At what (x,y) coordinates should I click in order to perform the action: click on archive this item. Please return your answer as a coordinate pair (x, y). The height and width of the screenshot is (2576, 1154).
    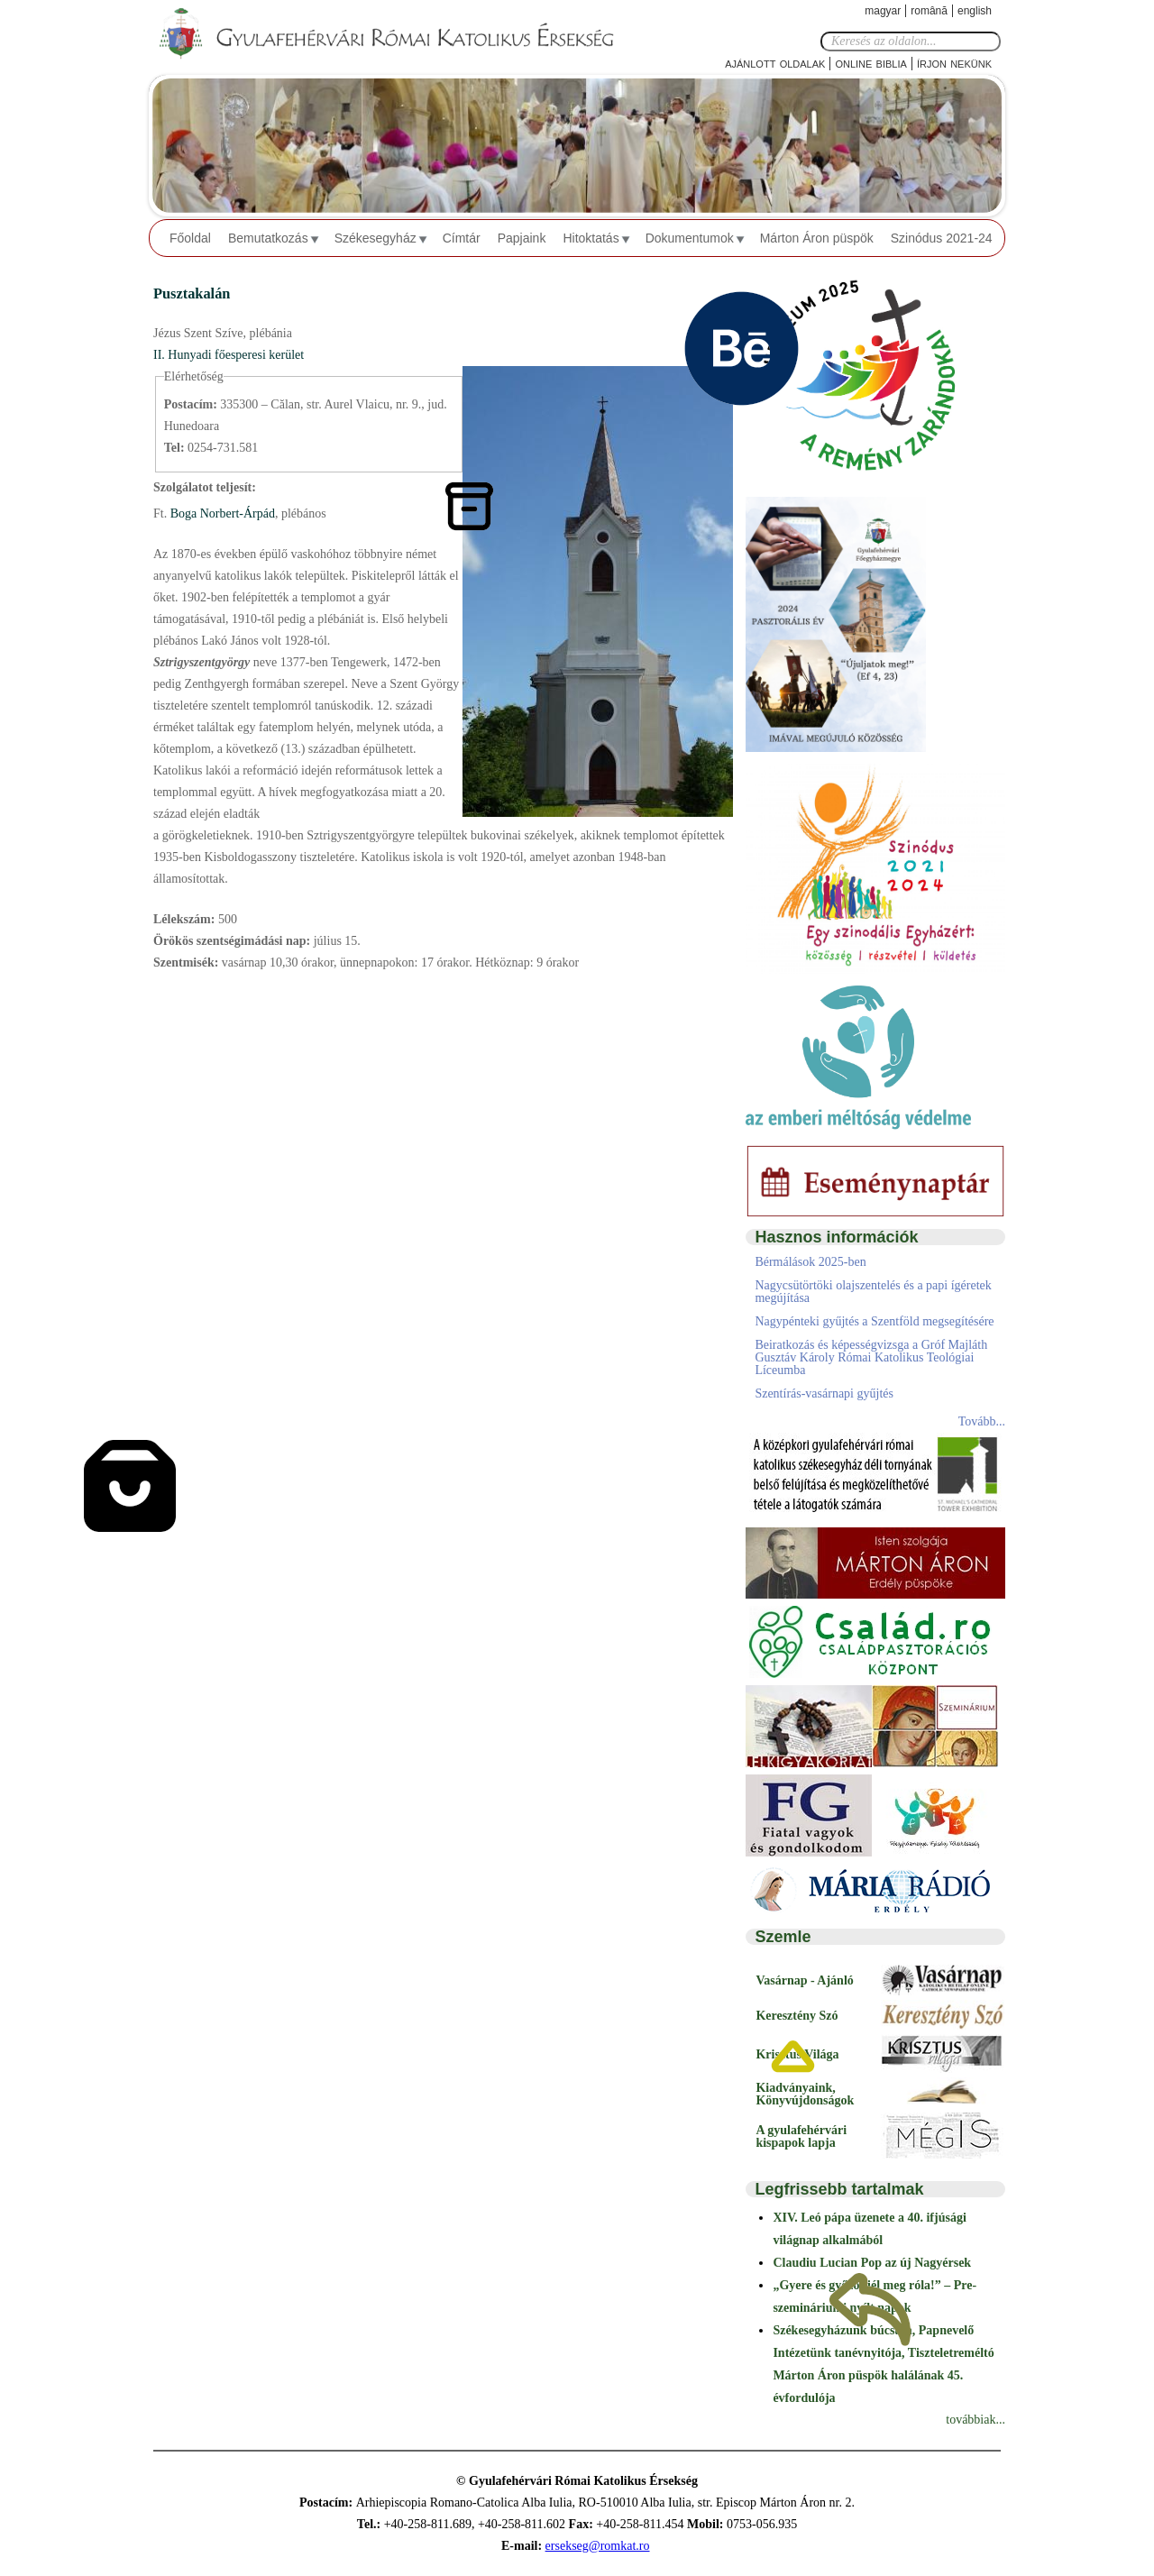
    Looking at the image, I should click on (469, 506).